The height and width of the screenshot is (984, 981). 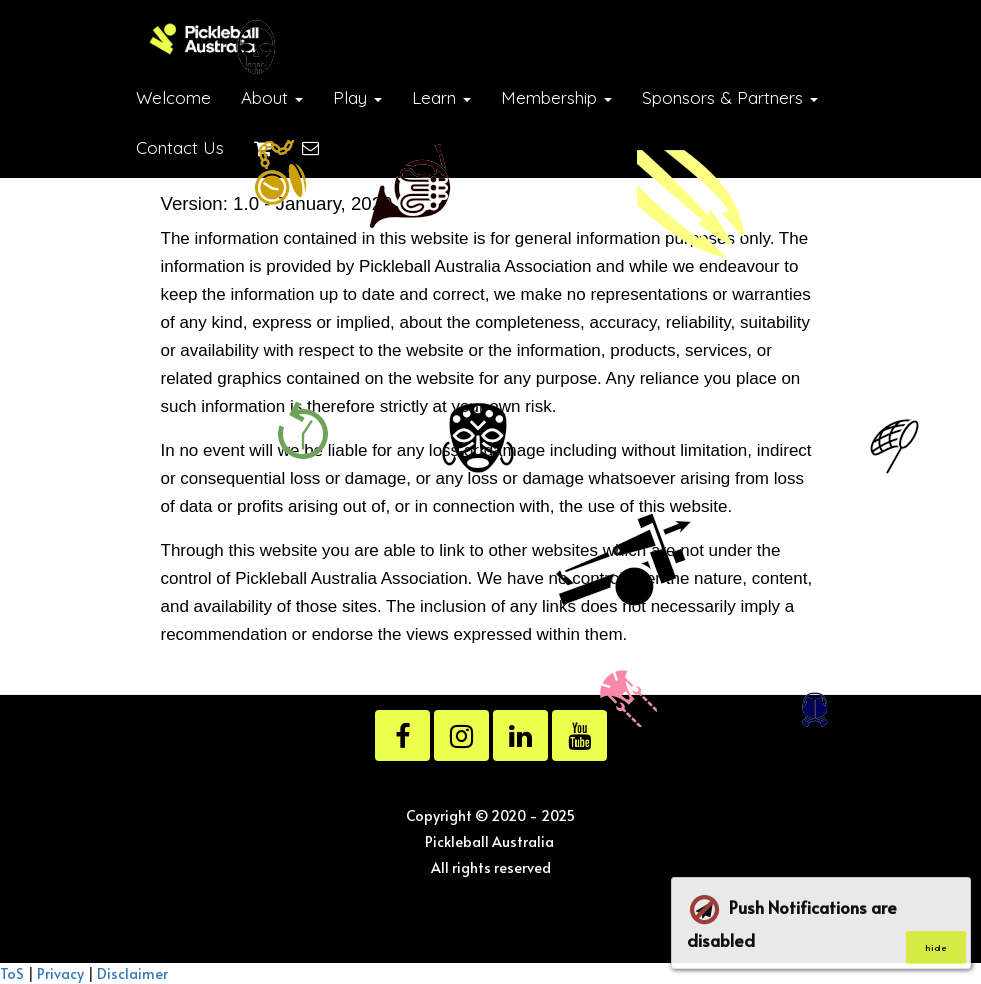 What do you see at coordinates (623, 559) in the screenshot?
I see `ballista siege weapon icon for strategy game` at bounding box center [623, 559].